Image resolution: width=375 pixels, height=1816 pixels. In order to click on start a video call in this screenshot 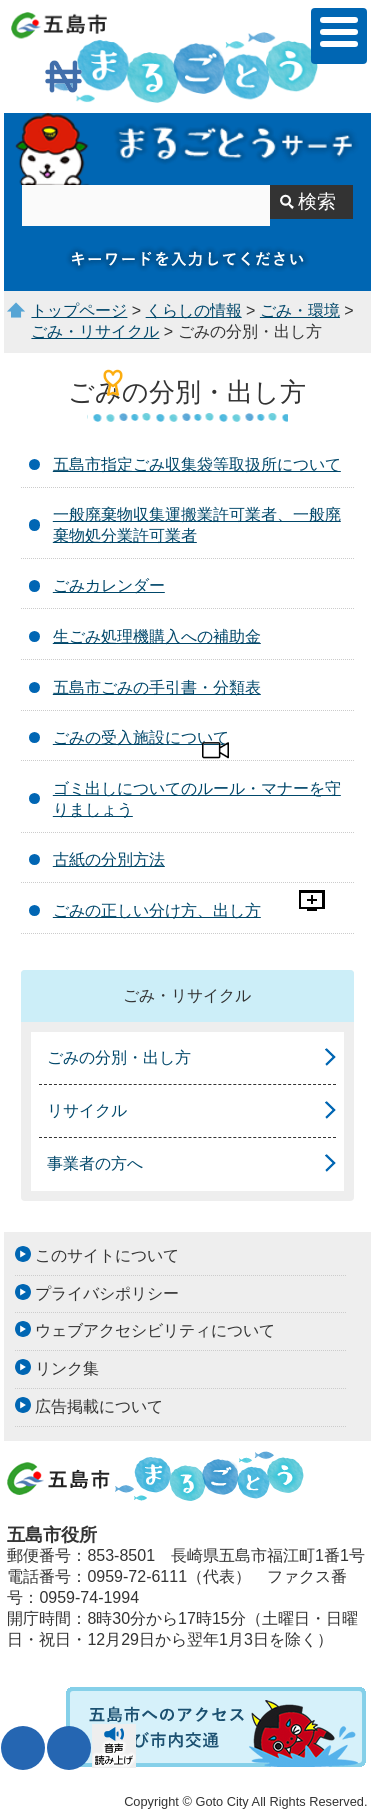, I will do `click(215, 750)`.